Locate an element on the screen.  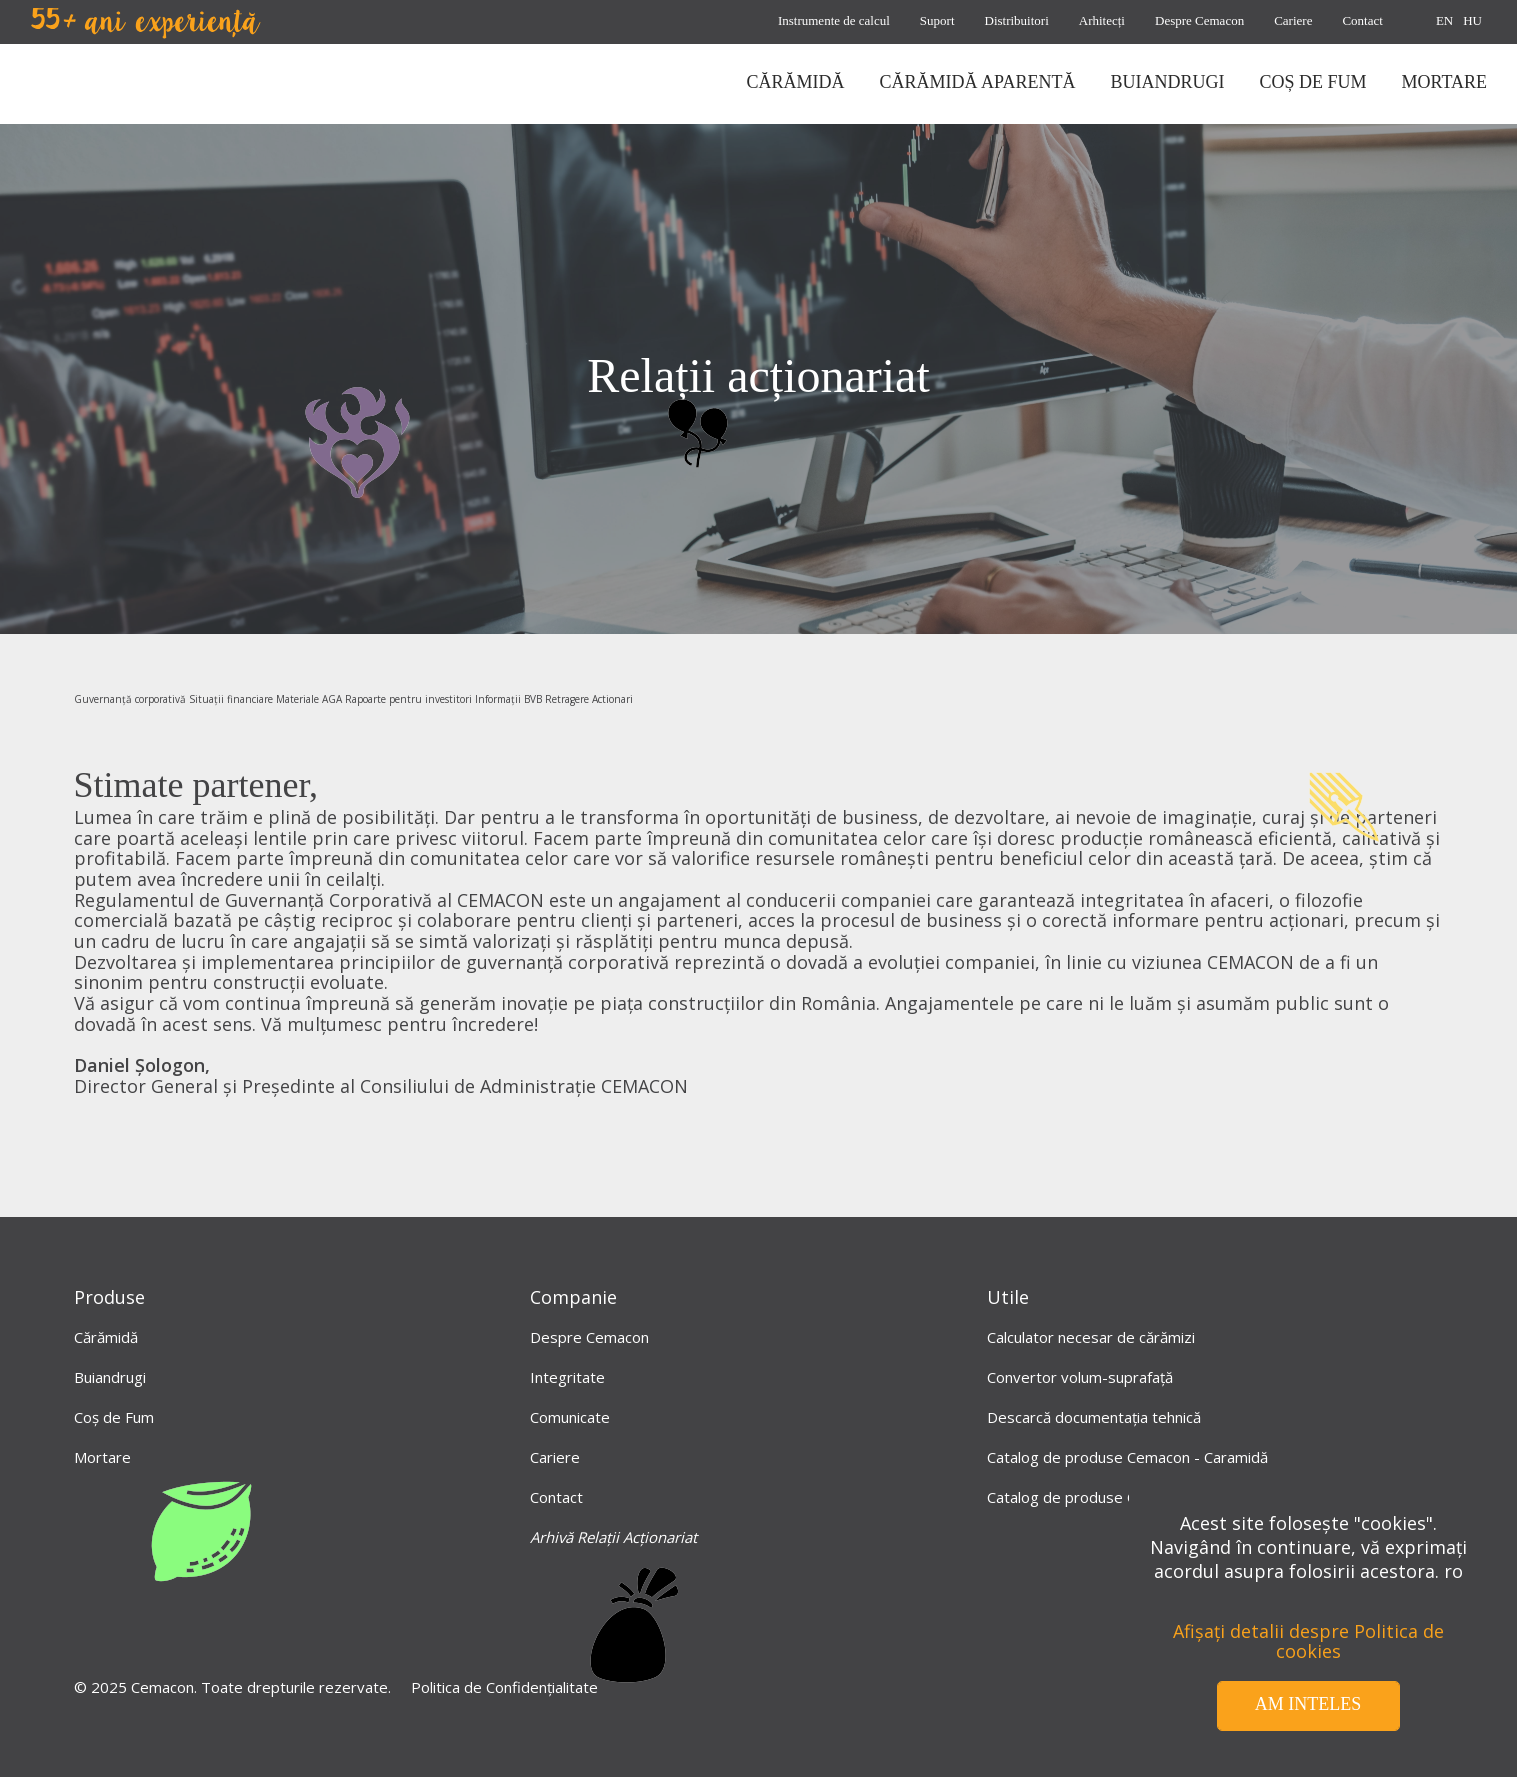
equip a diving dagger weapon is located at coordinates (1344, 807).